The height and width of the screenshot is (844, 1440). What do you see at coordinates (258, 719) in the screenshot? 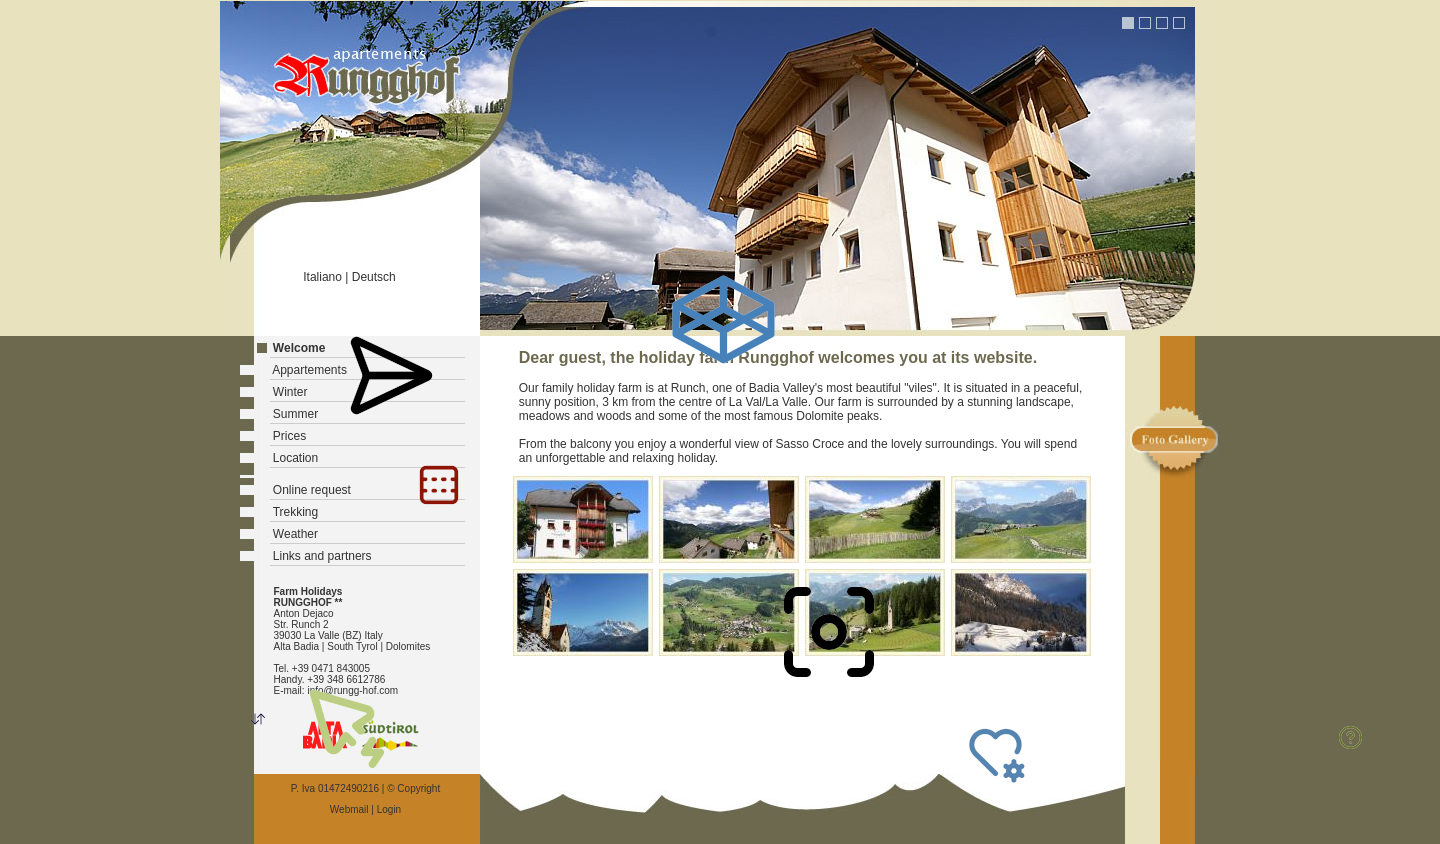
I see `swap or reorder items vertically` at bounding box center [258, 719].